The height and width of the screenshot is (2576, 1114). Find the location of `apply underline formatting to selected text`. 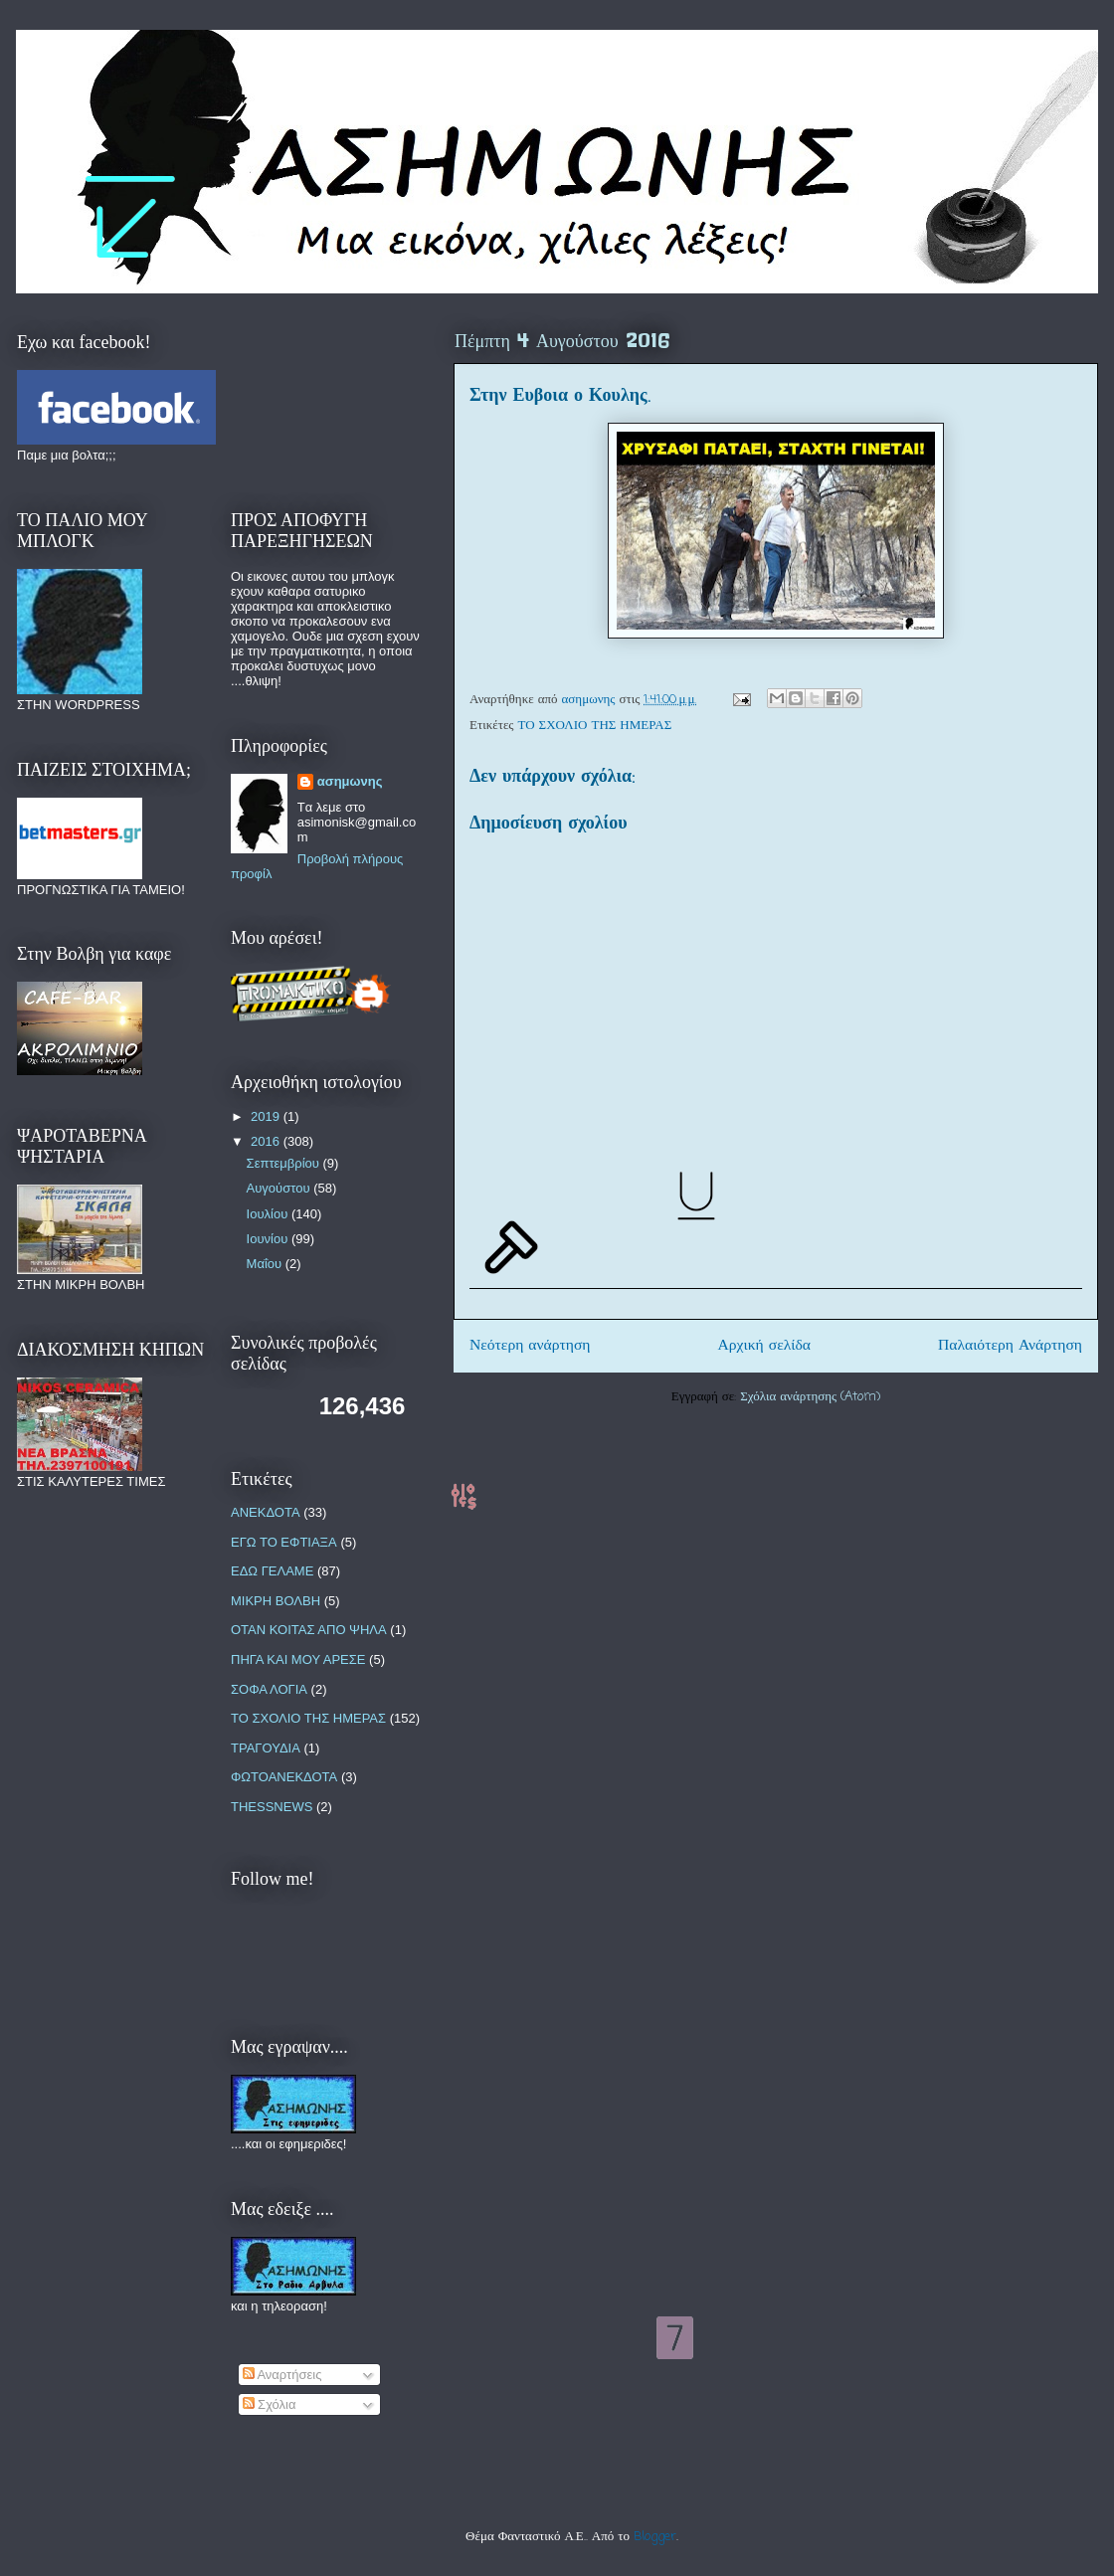

apply underline formatting to selected text is located at coordinates (696, 1193).